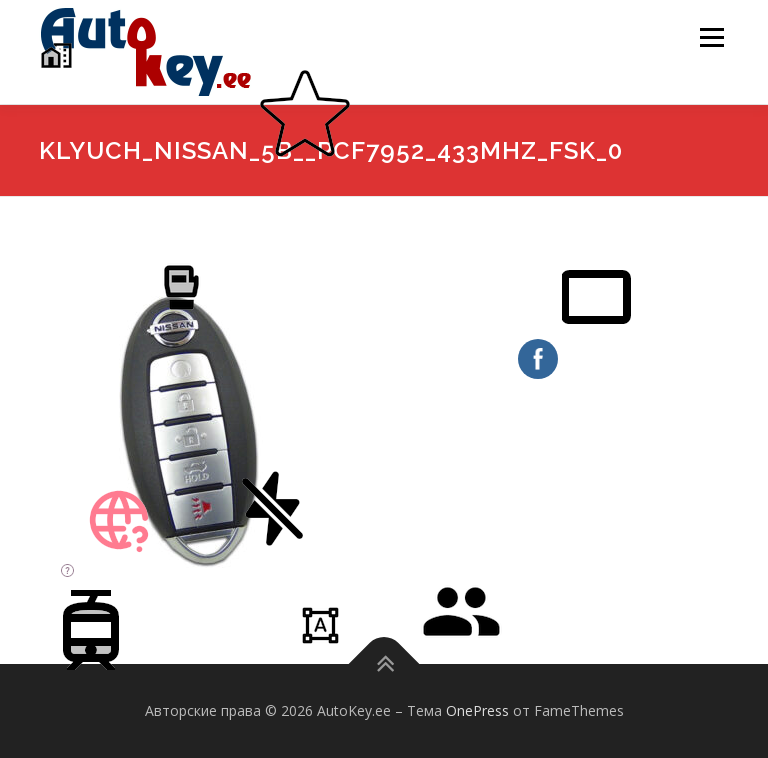 The height and width of the screenshot is (758, 768). Describe the element at coordinates (320, 625) in the screenshot. I see `edit text box formatting` at that location.